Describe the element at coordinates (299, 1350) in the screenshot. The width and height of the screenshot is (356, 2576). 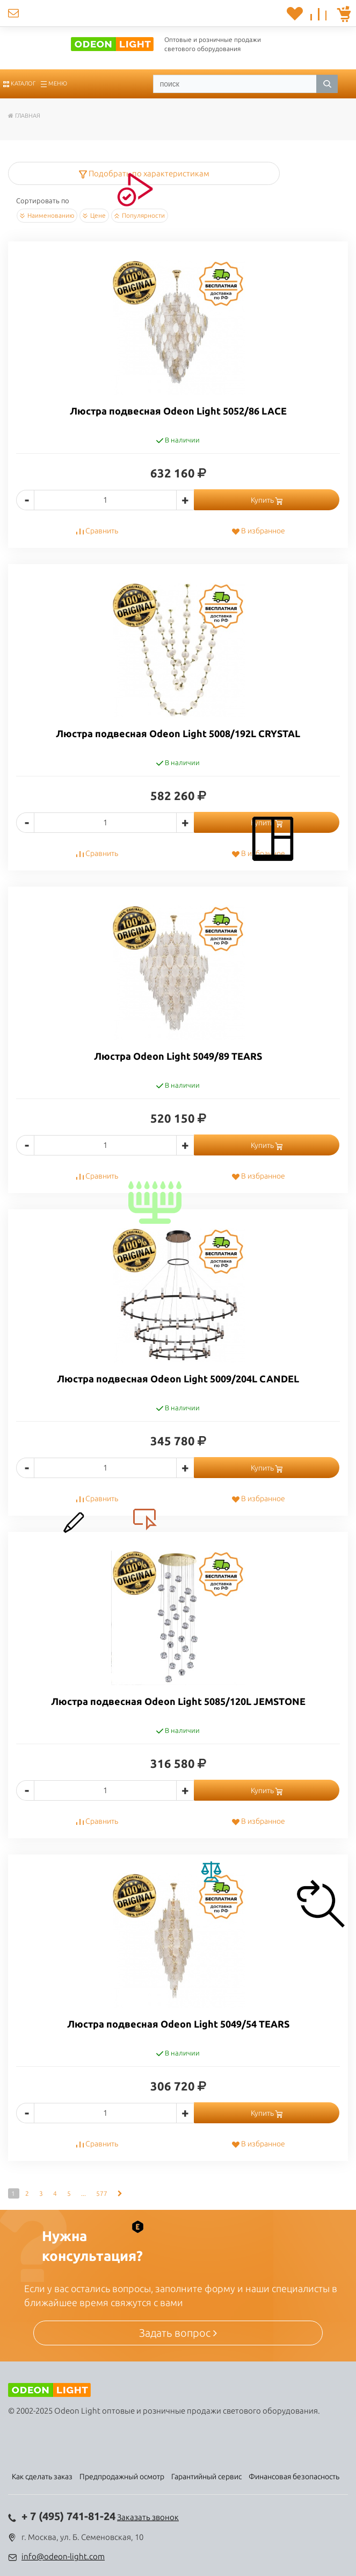
I see `empty placeholder icon for spacing or alignment` at that location.